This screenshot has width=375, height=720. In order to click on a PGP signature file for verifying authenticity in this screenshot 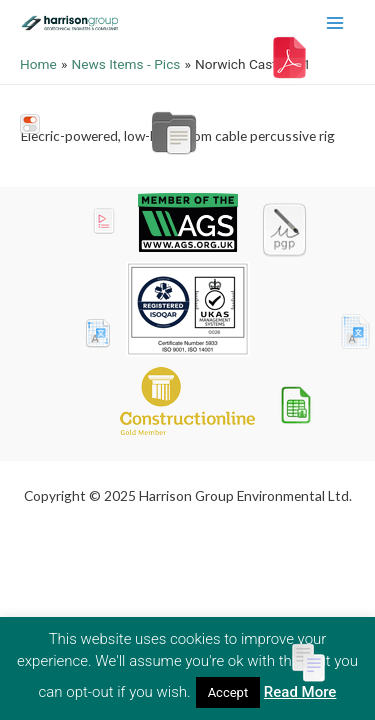, I will do `click(284, 229)`.